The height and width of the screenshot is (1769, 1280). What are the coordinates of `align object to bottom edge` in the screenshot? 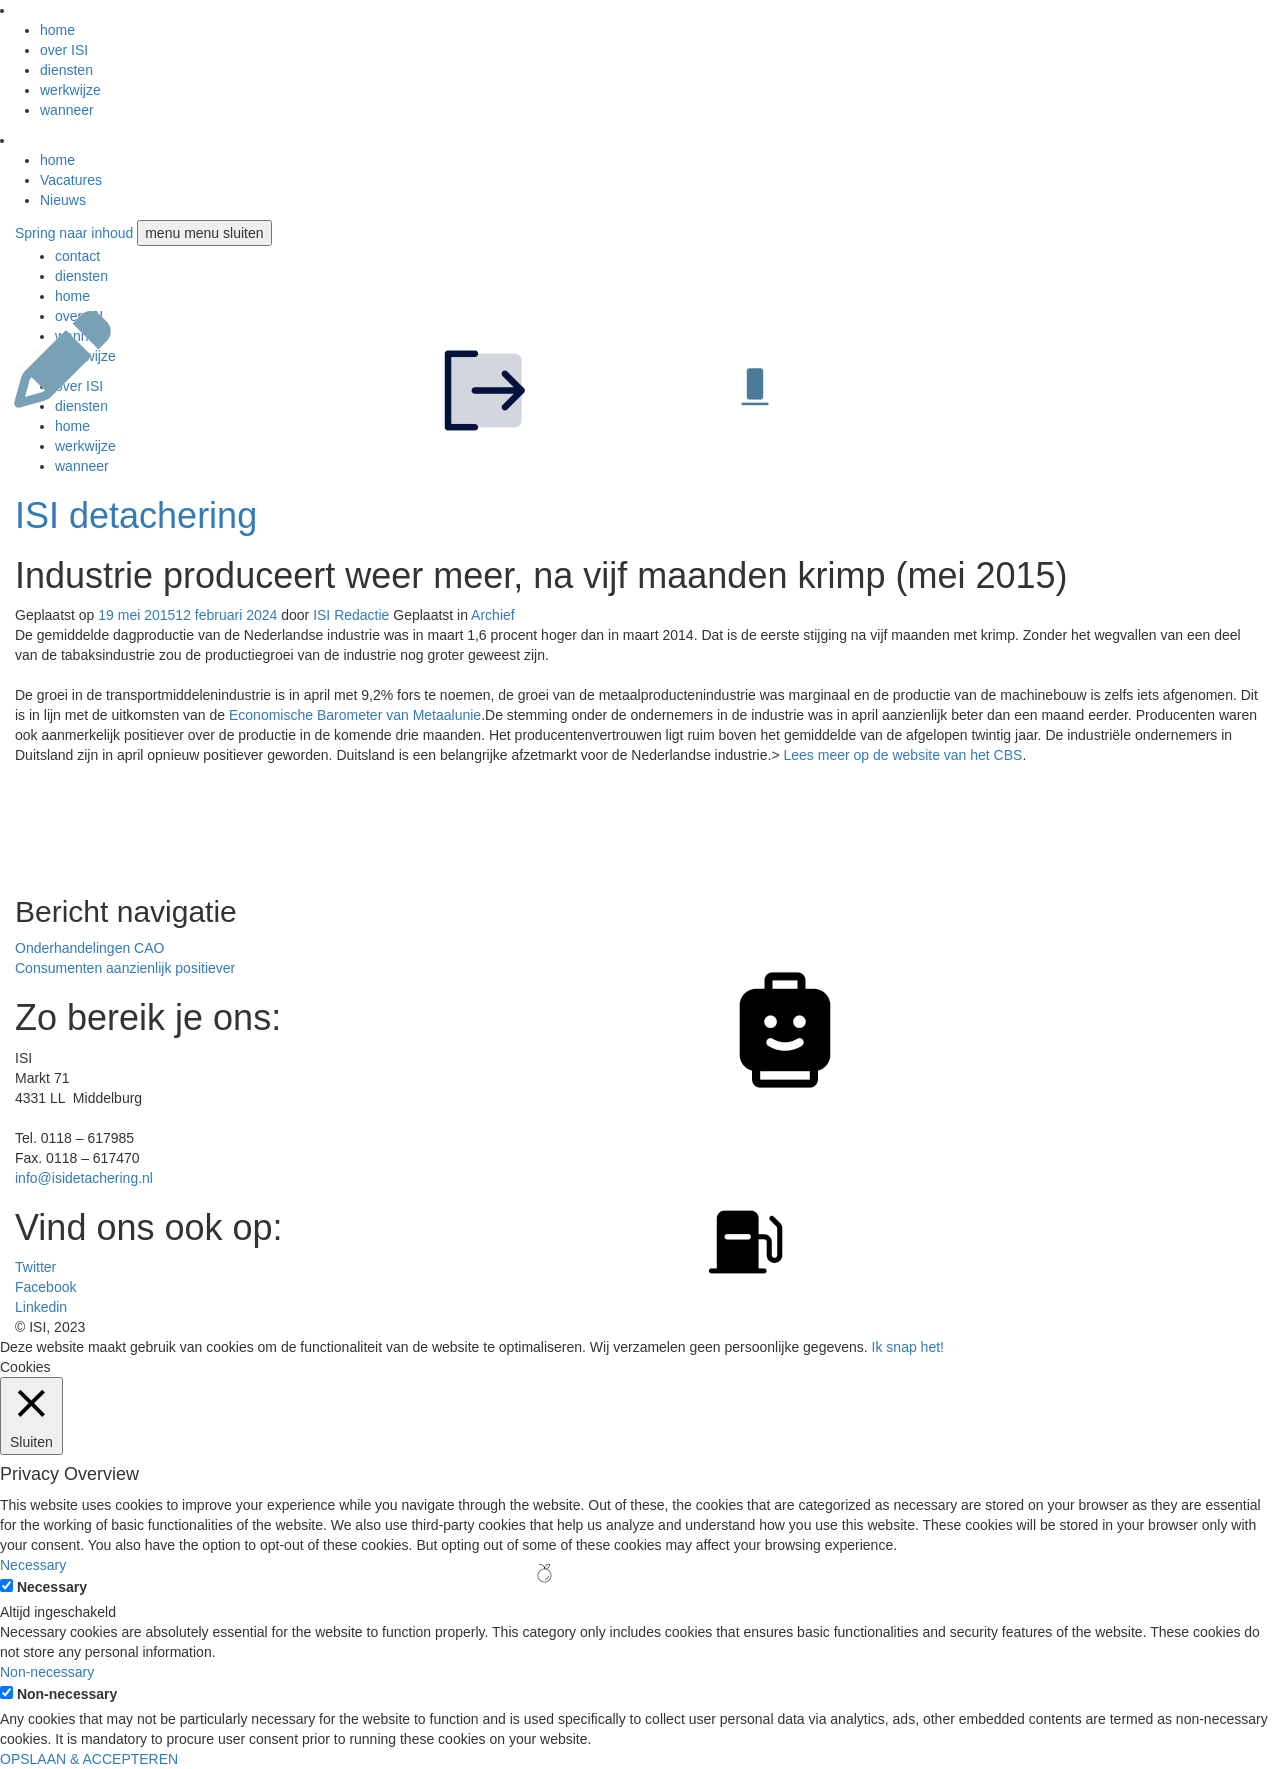 It's located at (755, 386).